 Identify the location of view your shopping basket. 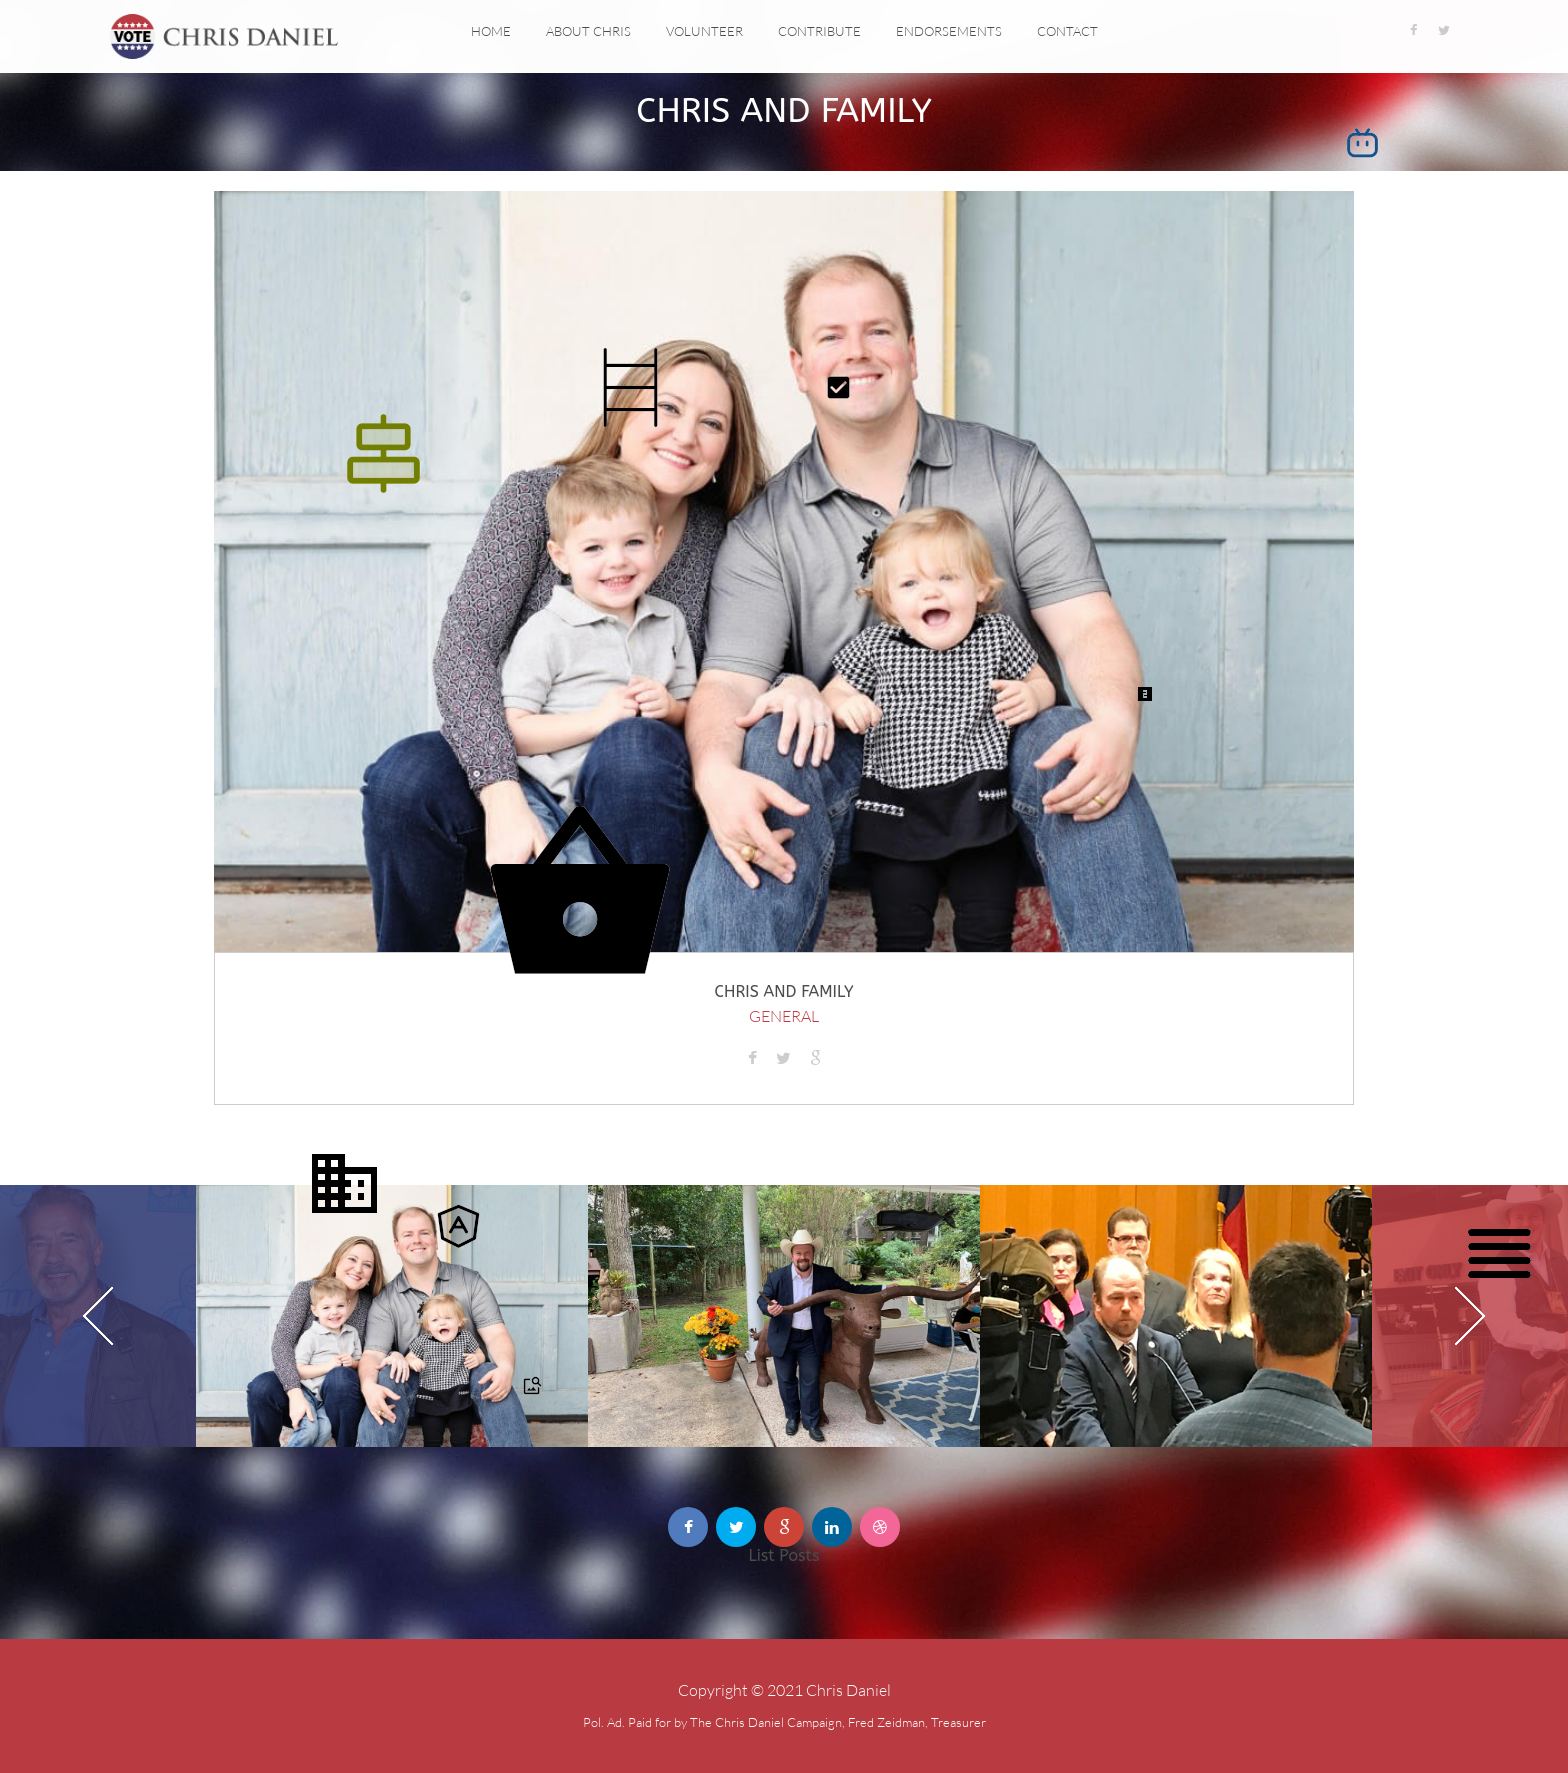
(580, 893).